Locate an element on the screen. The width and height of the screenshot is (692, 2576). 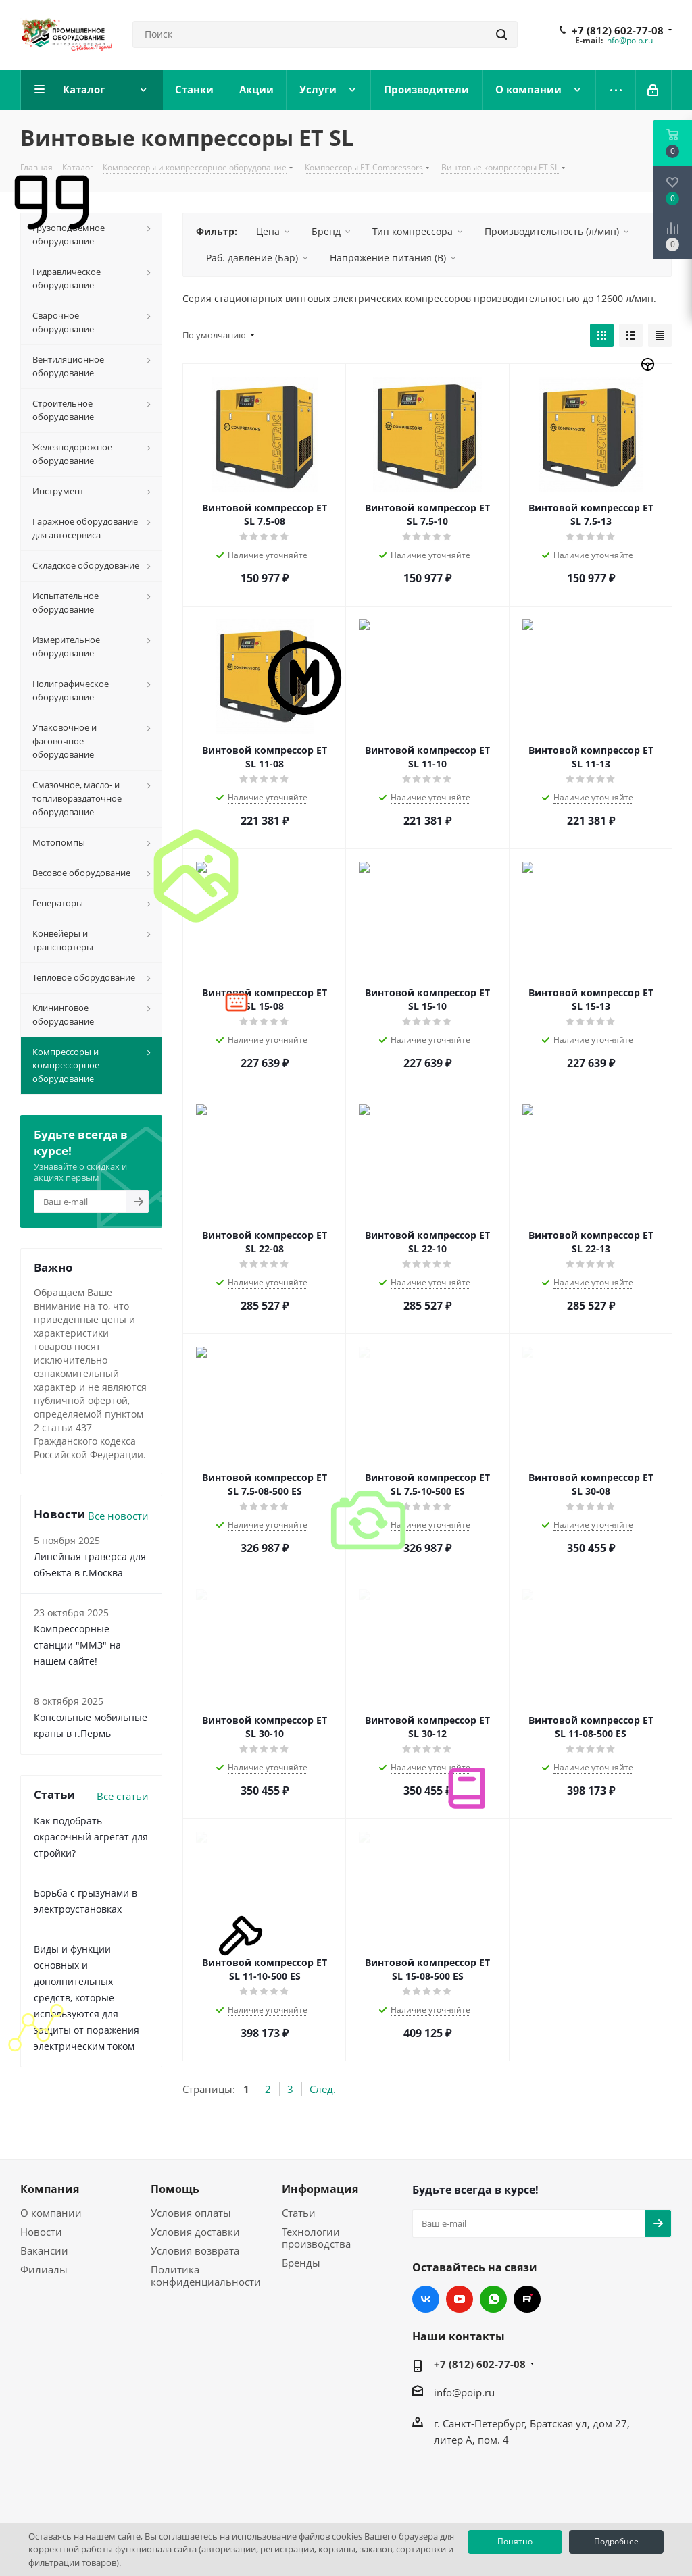
view photos in hexagonal frame is located at coordinates (196, 876).